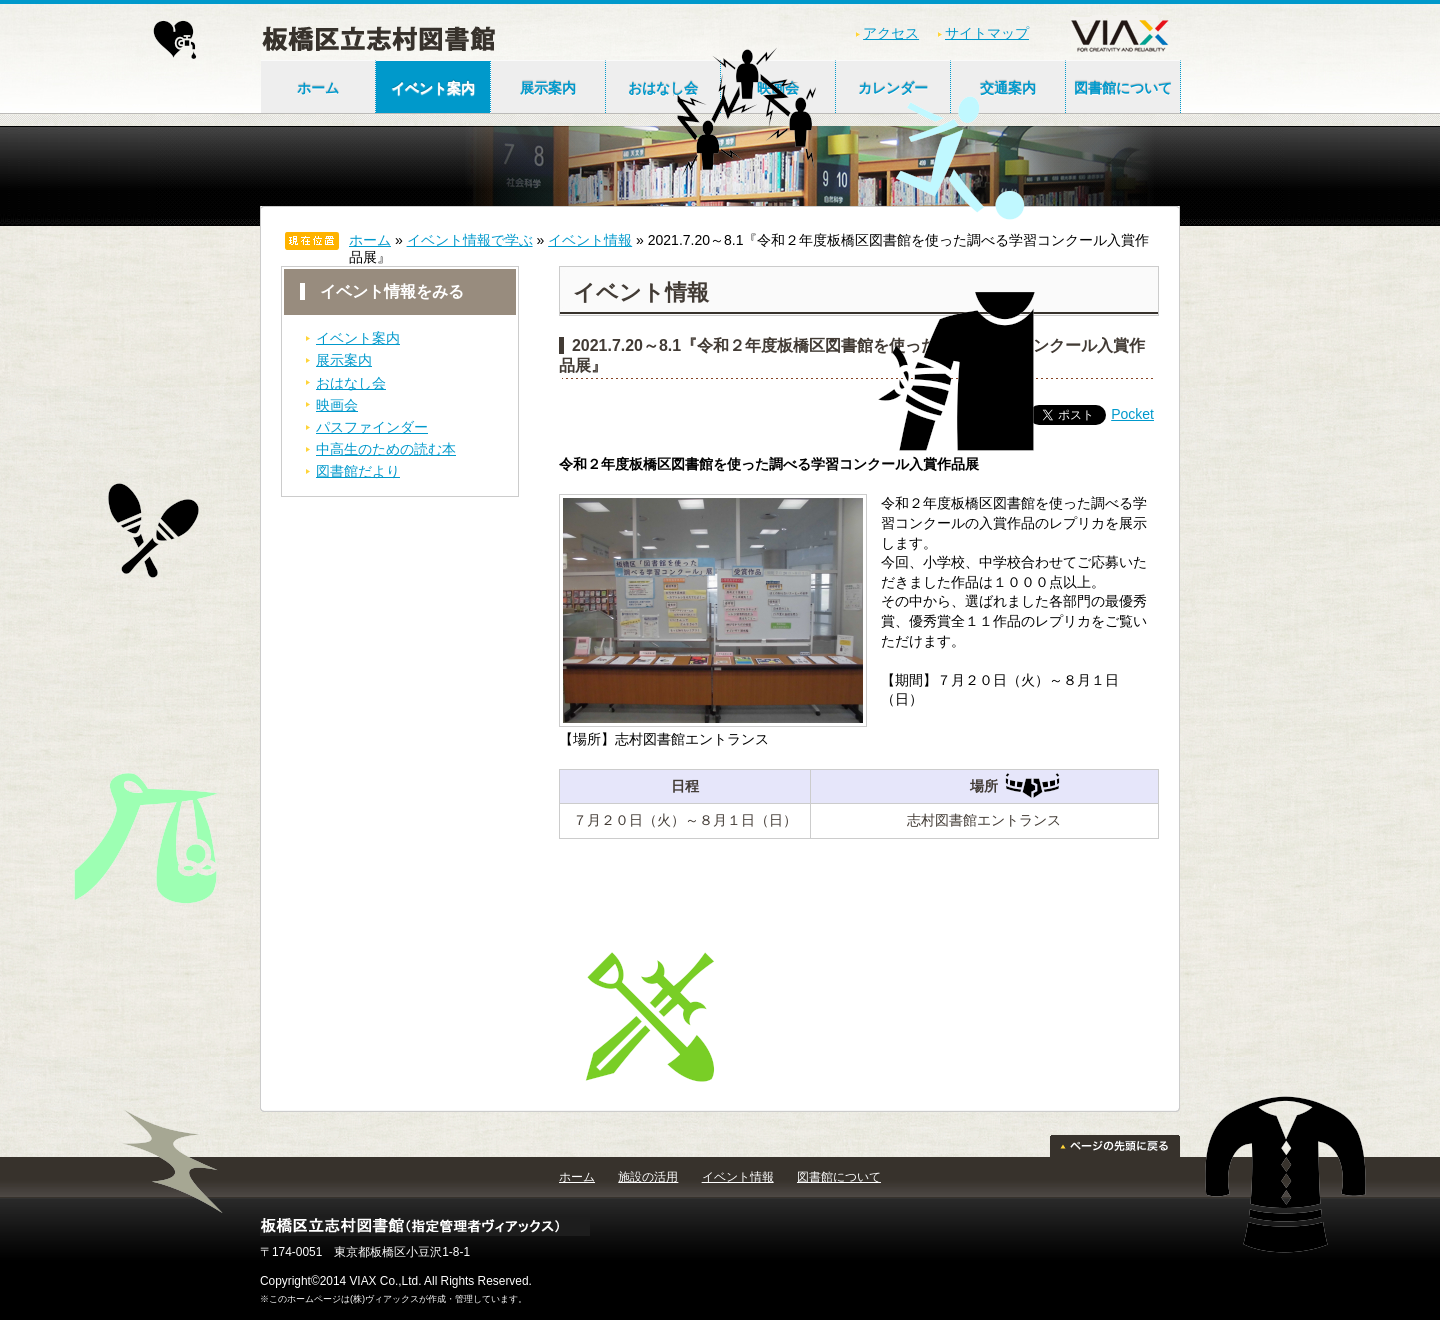 This screenshot has height=1320, width=1440. What do you see at coordinates (175, 38) in the screenshot?
I see `tap into health or life resources` at bounding box center [175, 38].